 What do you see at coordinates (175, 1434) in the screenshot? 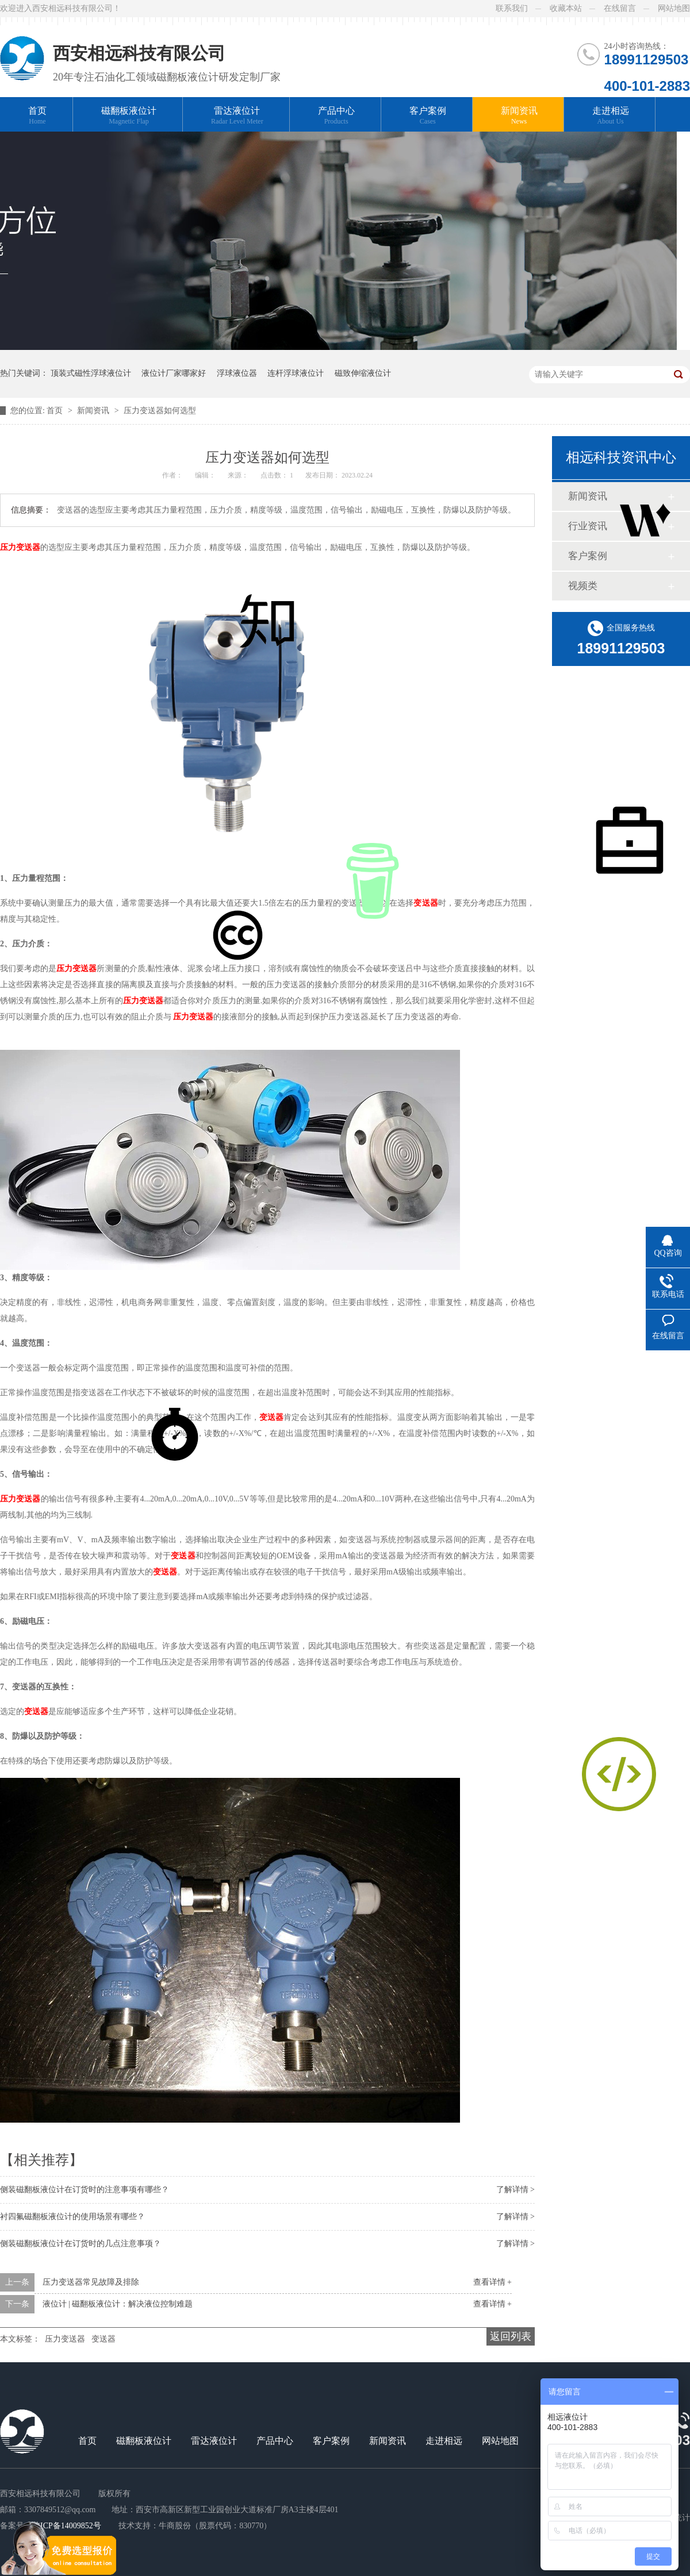
I see `Fastly CDN service logo` at bounding box center [175, 1434].